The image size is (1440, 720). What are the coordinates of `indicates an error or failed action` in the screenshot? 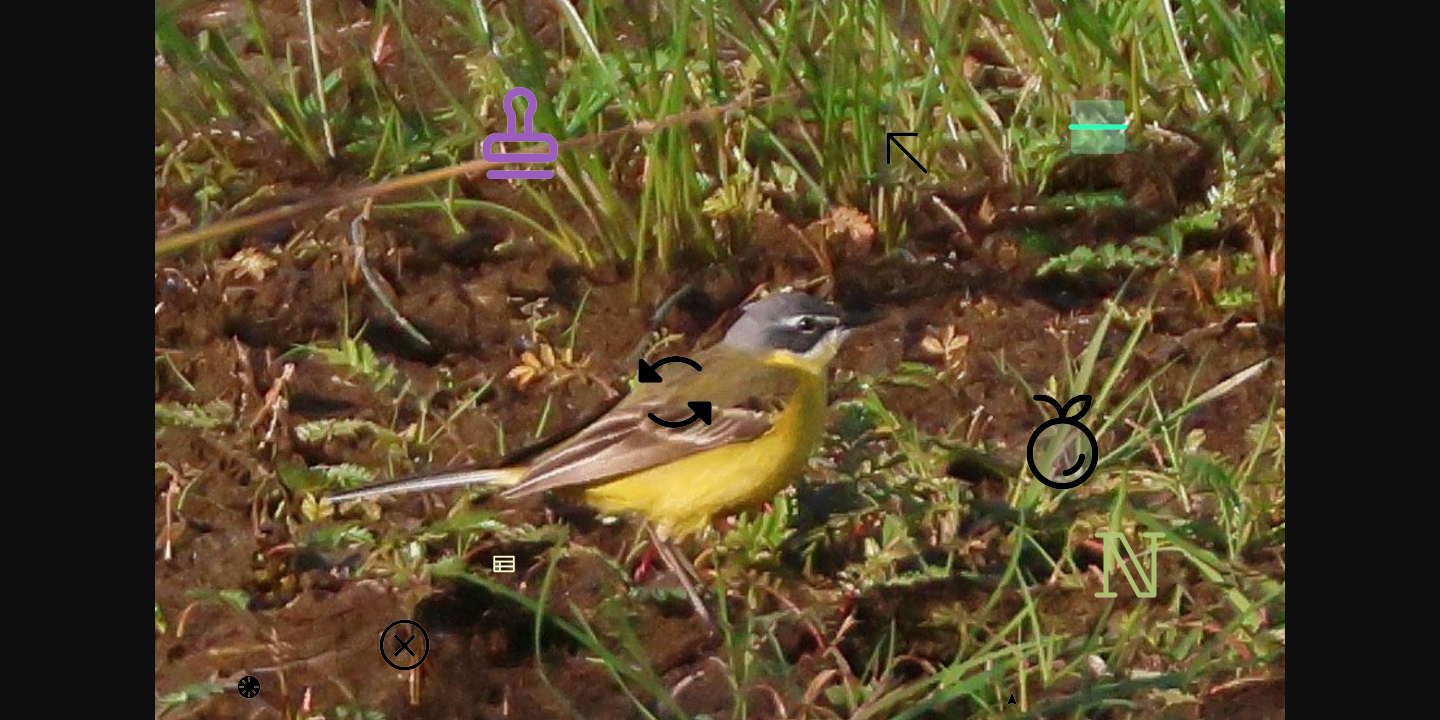 It's located at (405, 645).